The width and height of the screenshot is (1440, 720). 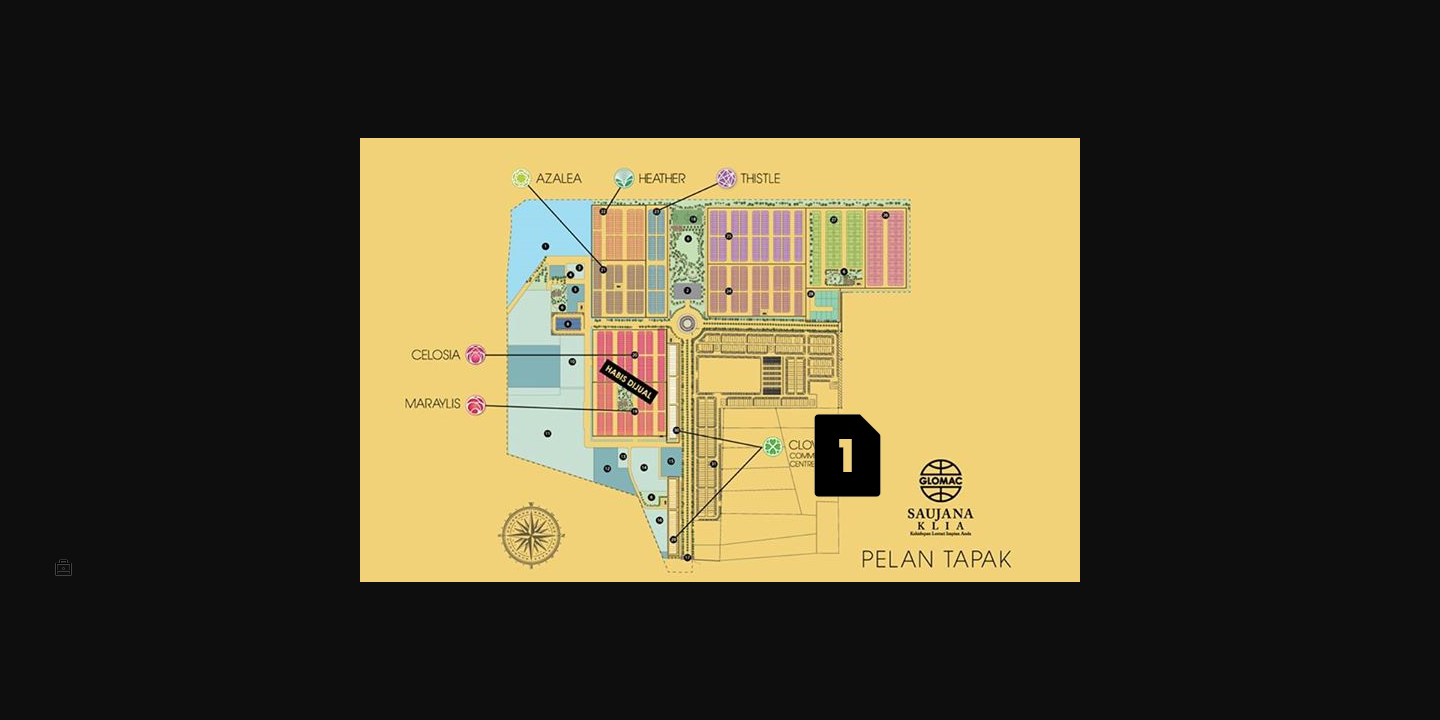 What do you see at coordinates (847, 455) in the screenshot?
I see `indicates primary SIM card slot (SIM 1)` at bounding box center [847, 455].